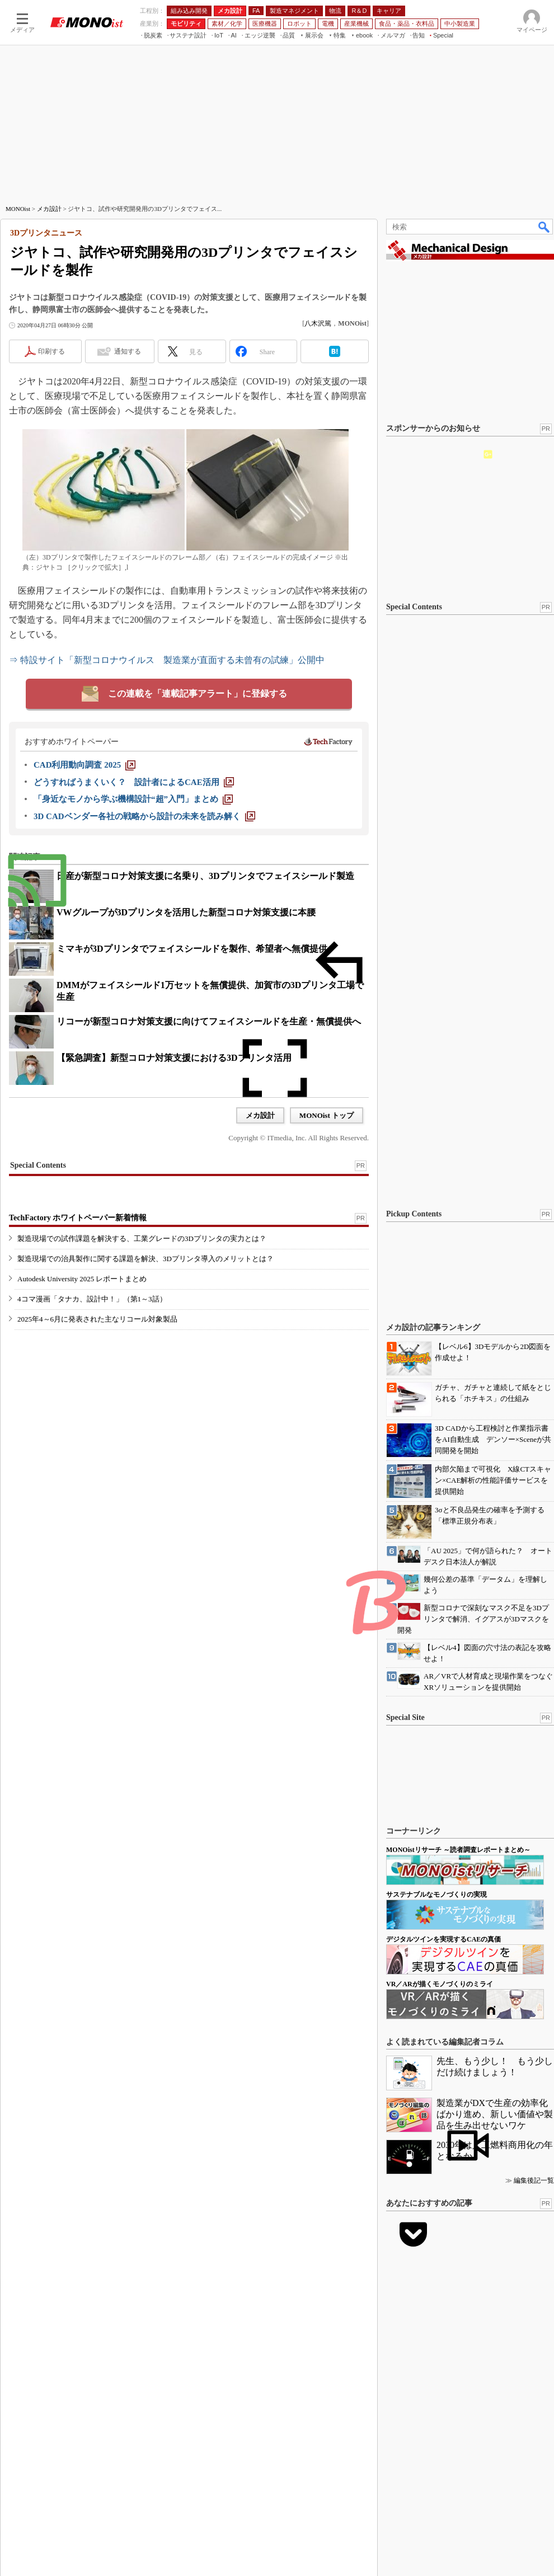 The width and height of the screenshot is (554, 2576). What do you see at coordinates (468, 2145) in the screenshot?
I see `start a live broadcast or stream` at bounding box center [468, 2145].